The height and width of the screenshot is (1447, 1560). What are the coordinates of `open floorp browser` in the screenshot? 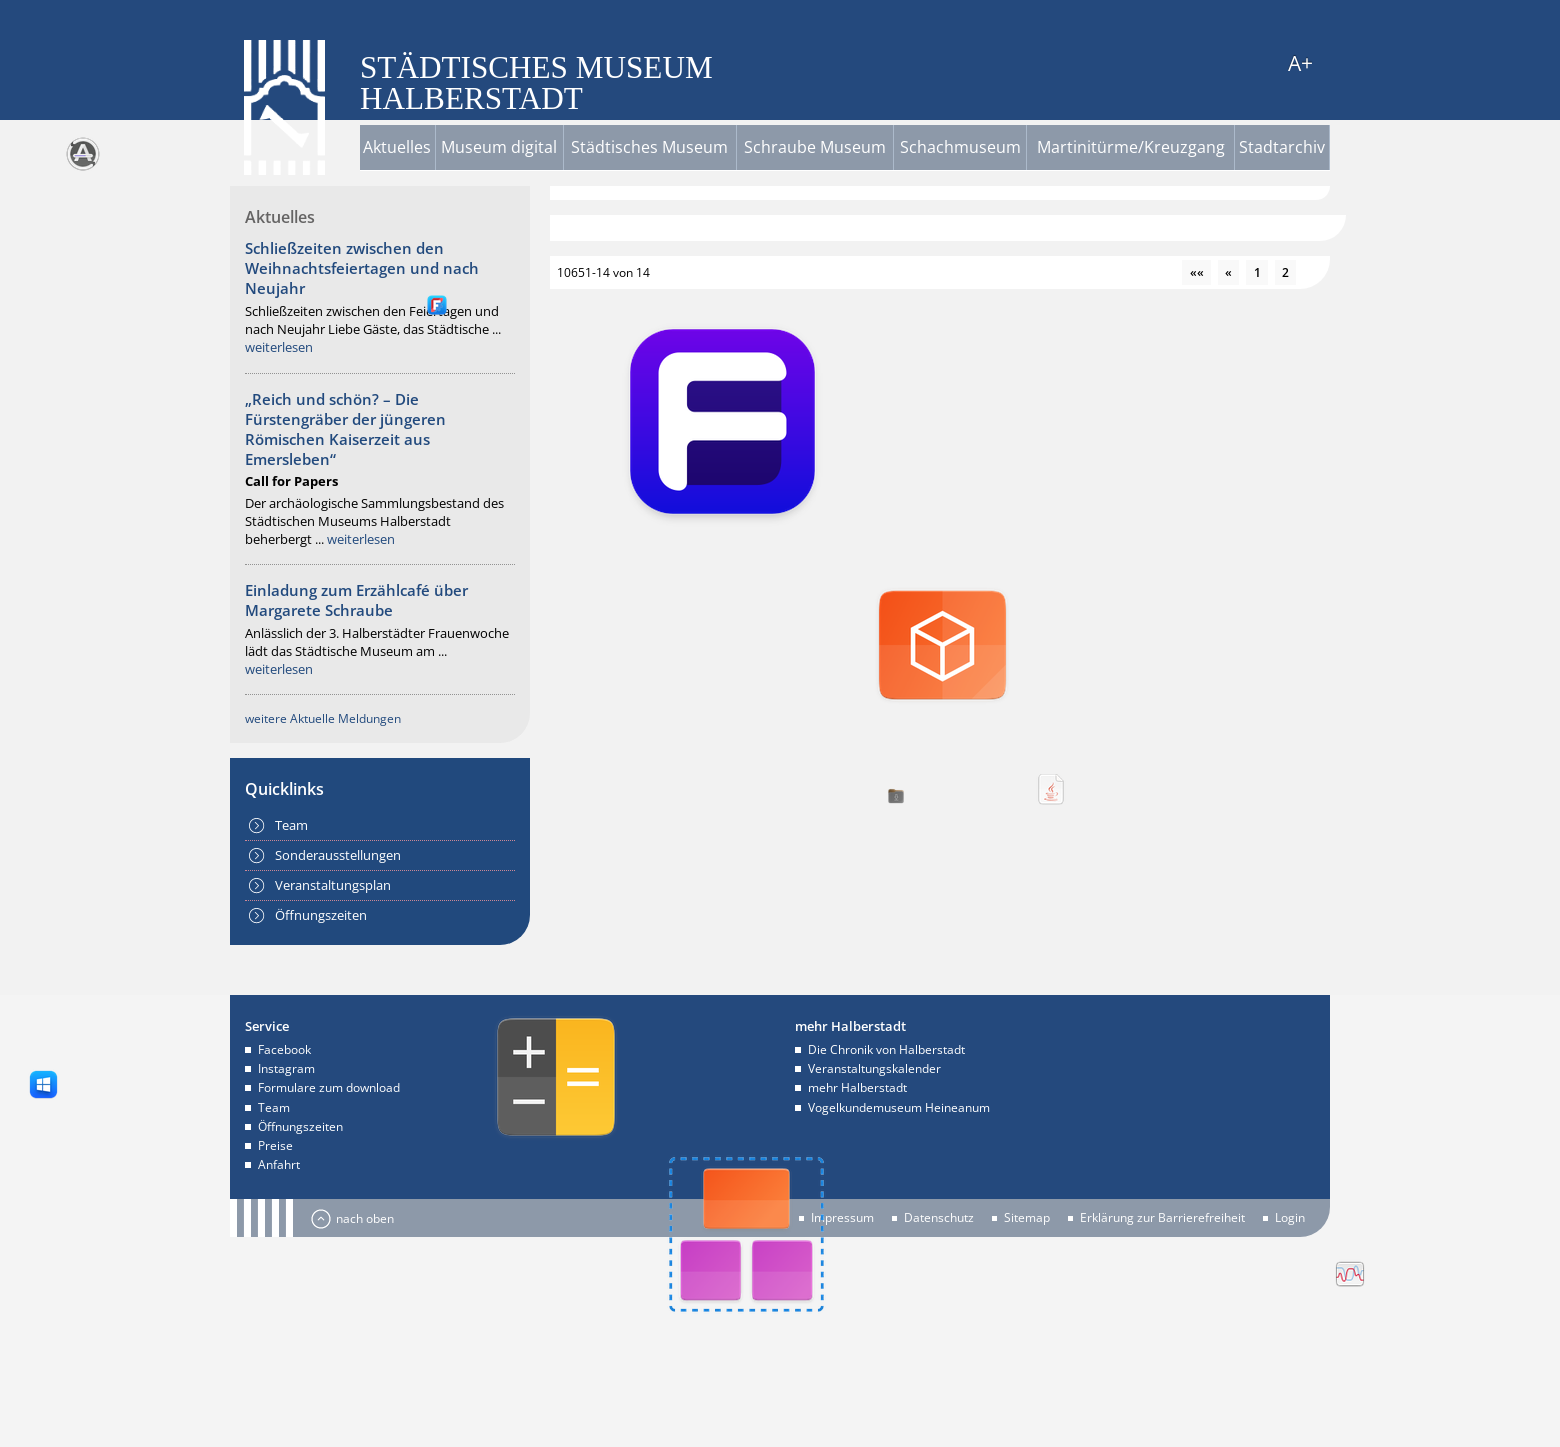 It's located at (722, 421).